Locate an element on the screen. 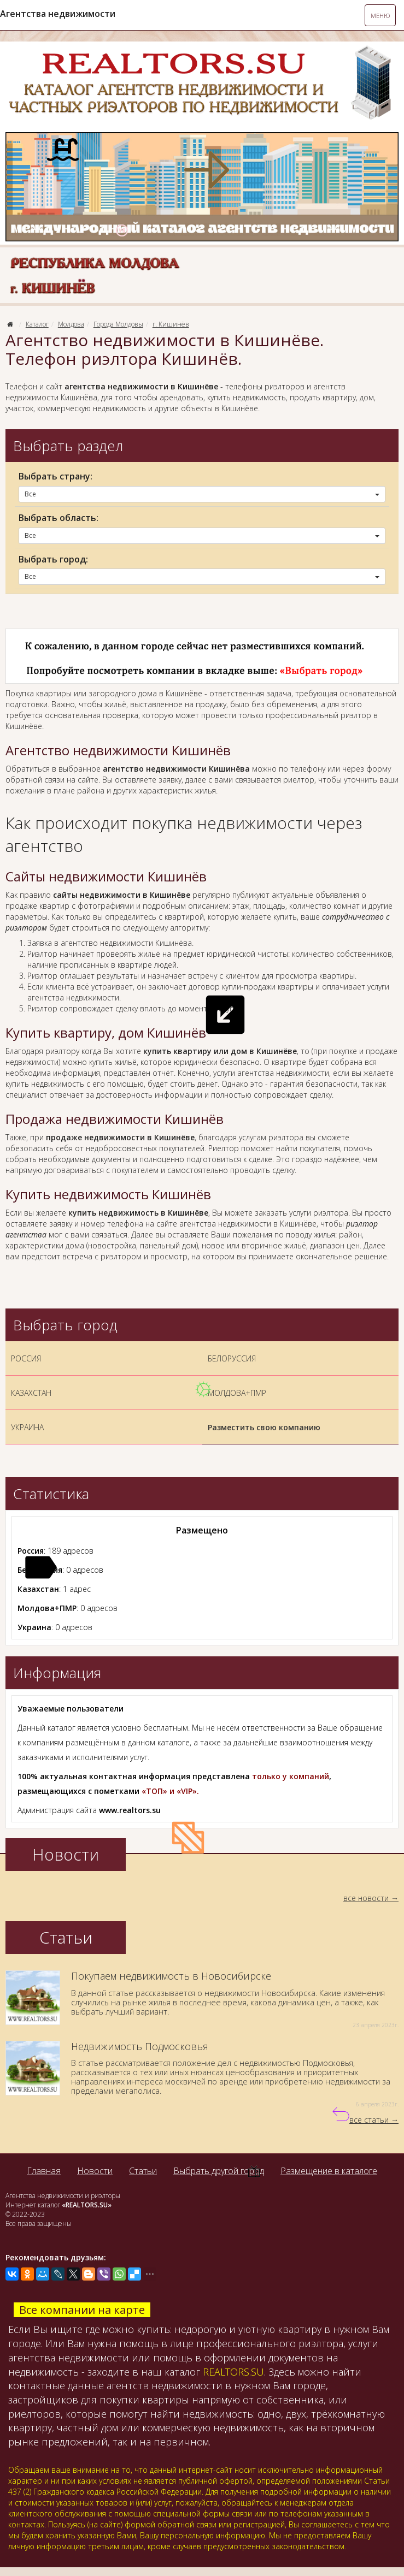 This screenshot has height=2576, width=404. access settings or preferences is located at coordinates (203, 1389).